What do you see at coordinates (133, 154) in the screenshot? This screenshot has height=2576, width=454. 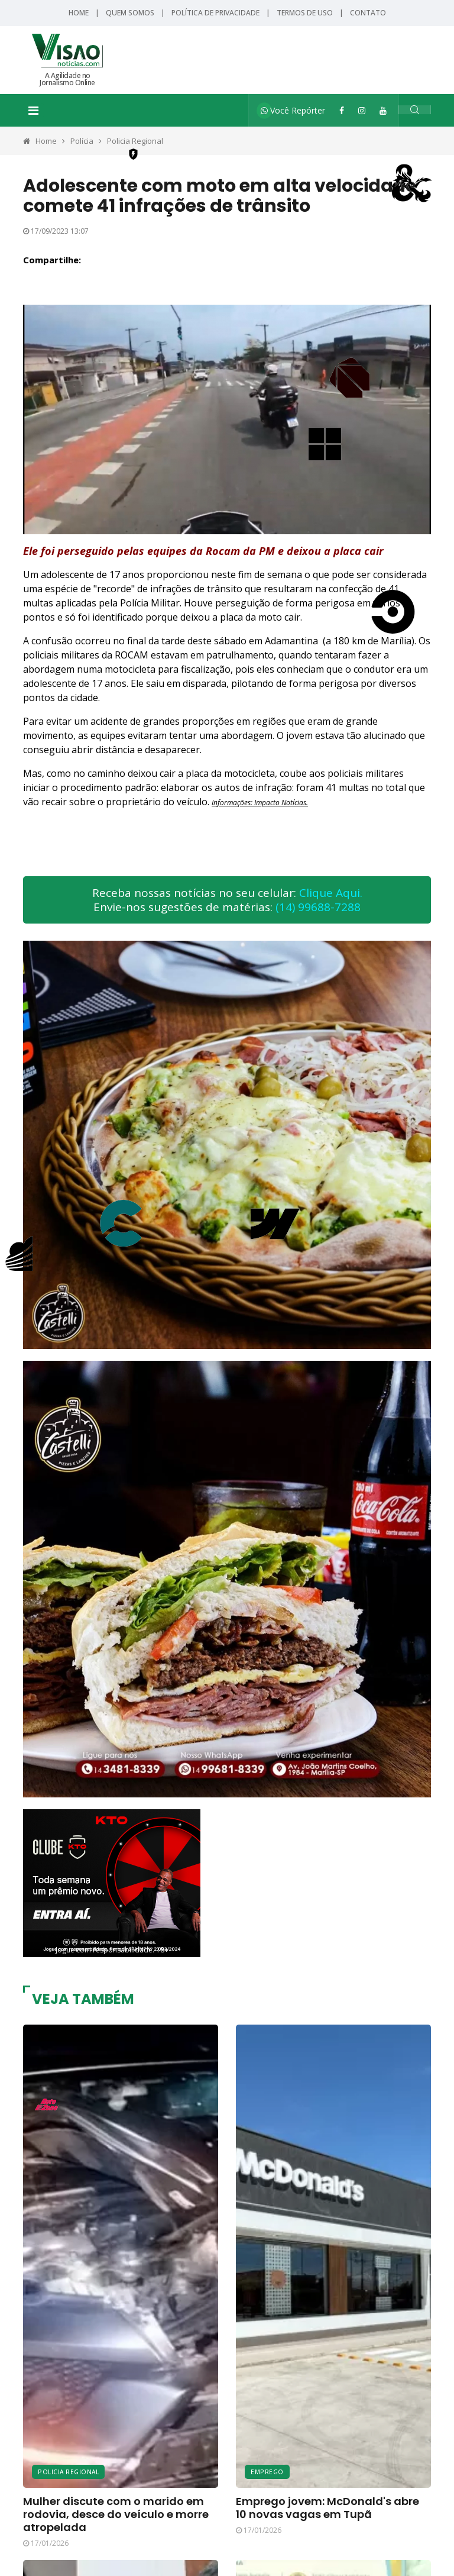 I see `socket security logo` at bounding box center [133, 154].